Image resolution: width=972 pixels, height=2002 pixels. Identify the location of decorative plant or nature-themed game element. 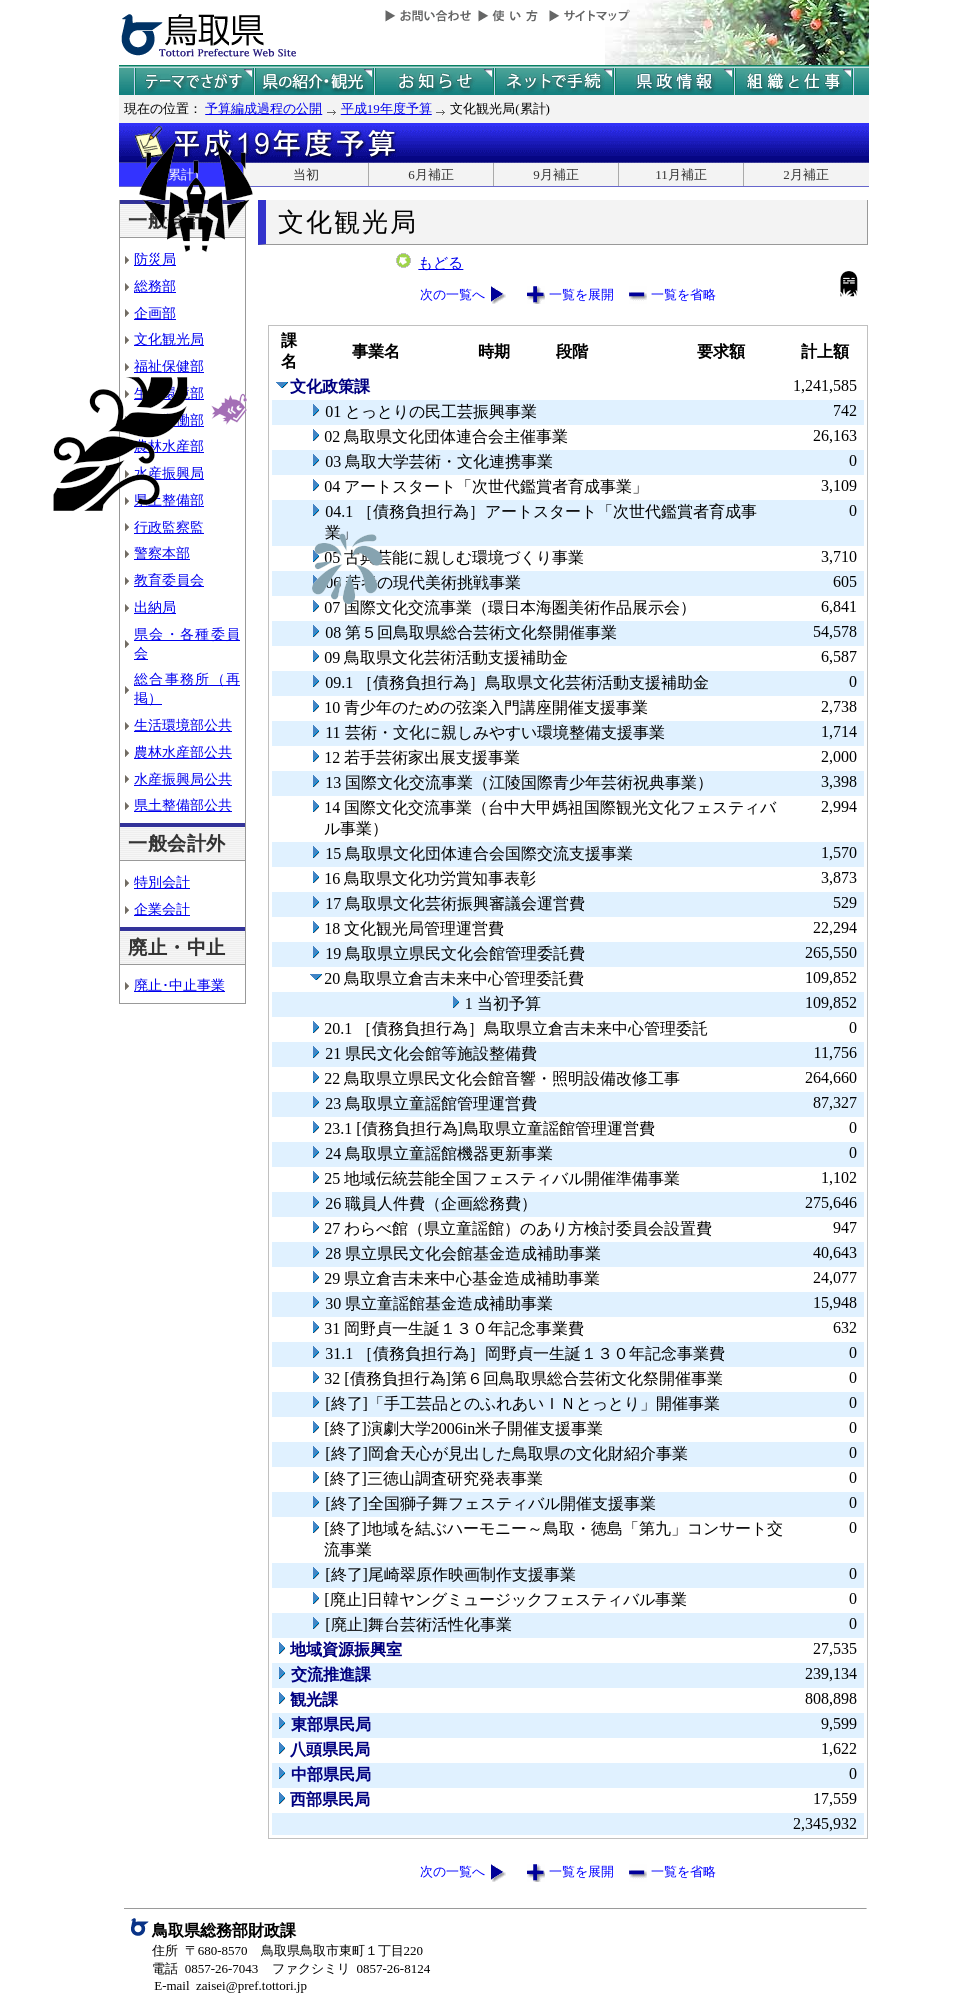
(120, 444).